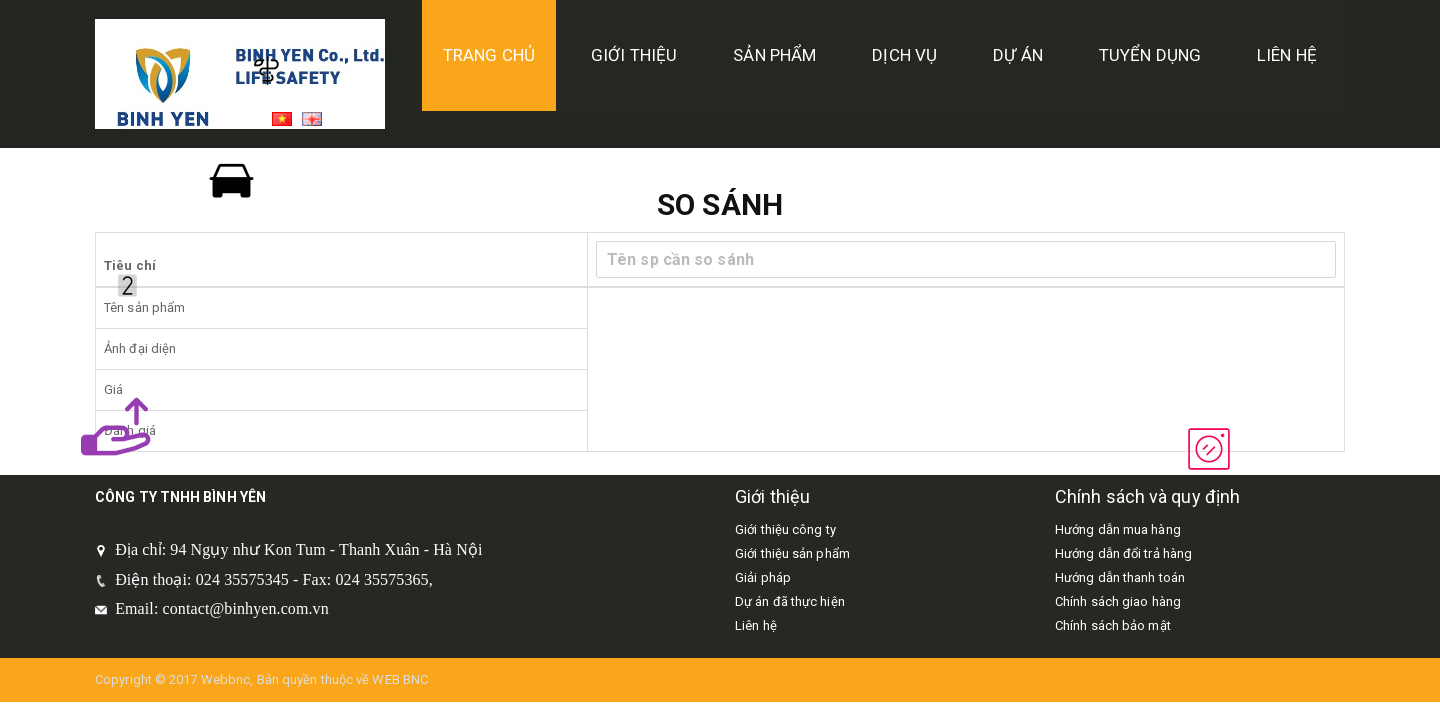 Image resolution: width=1440 pixels, height=720 pixels. I want to click on access laundry or appliance controls, so click(1209, 449).